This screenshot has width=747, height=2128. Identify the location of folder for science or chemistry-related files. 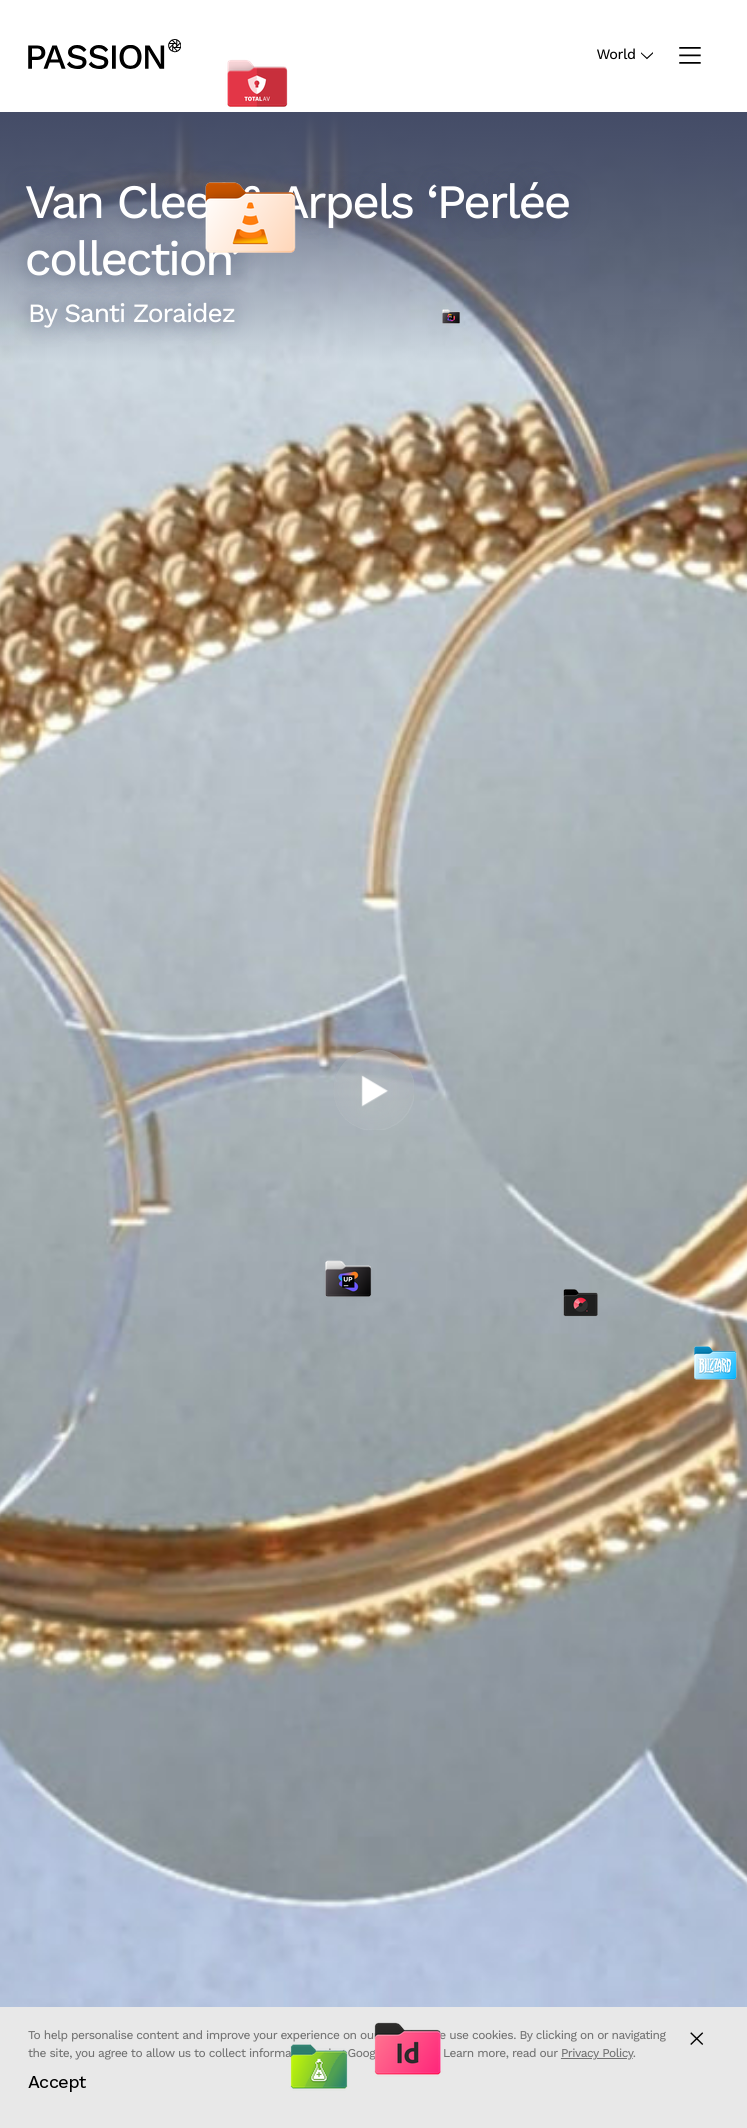
(319, 2068).